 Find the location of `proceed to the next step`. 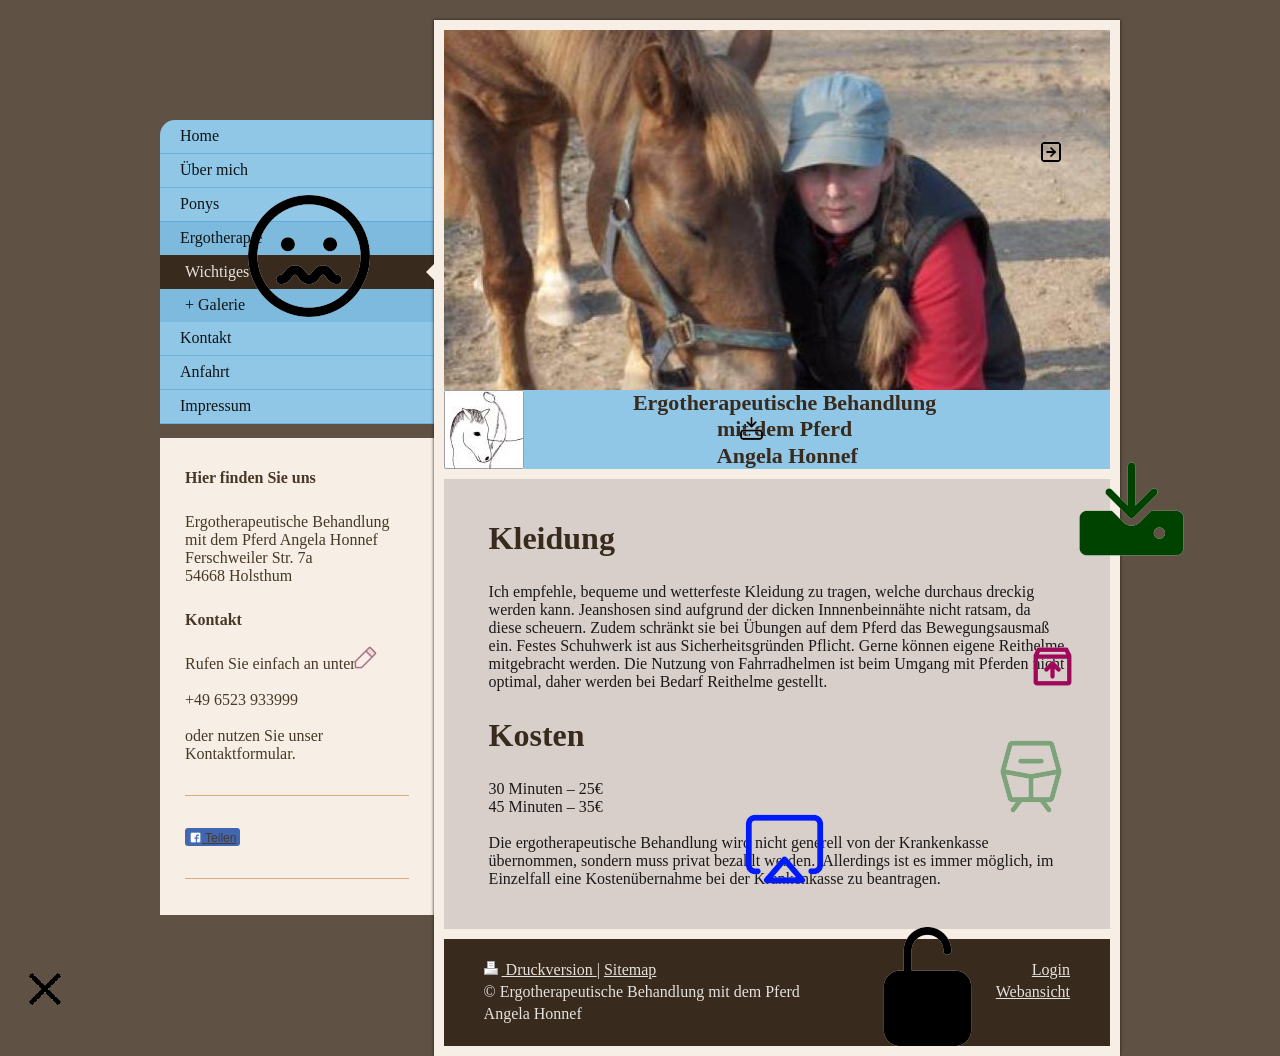

proceed to the next step is located at coordinates (1051, 152).